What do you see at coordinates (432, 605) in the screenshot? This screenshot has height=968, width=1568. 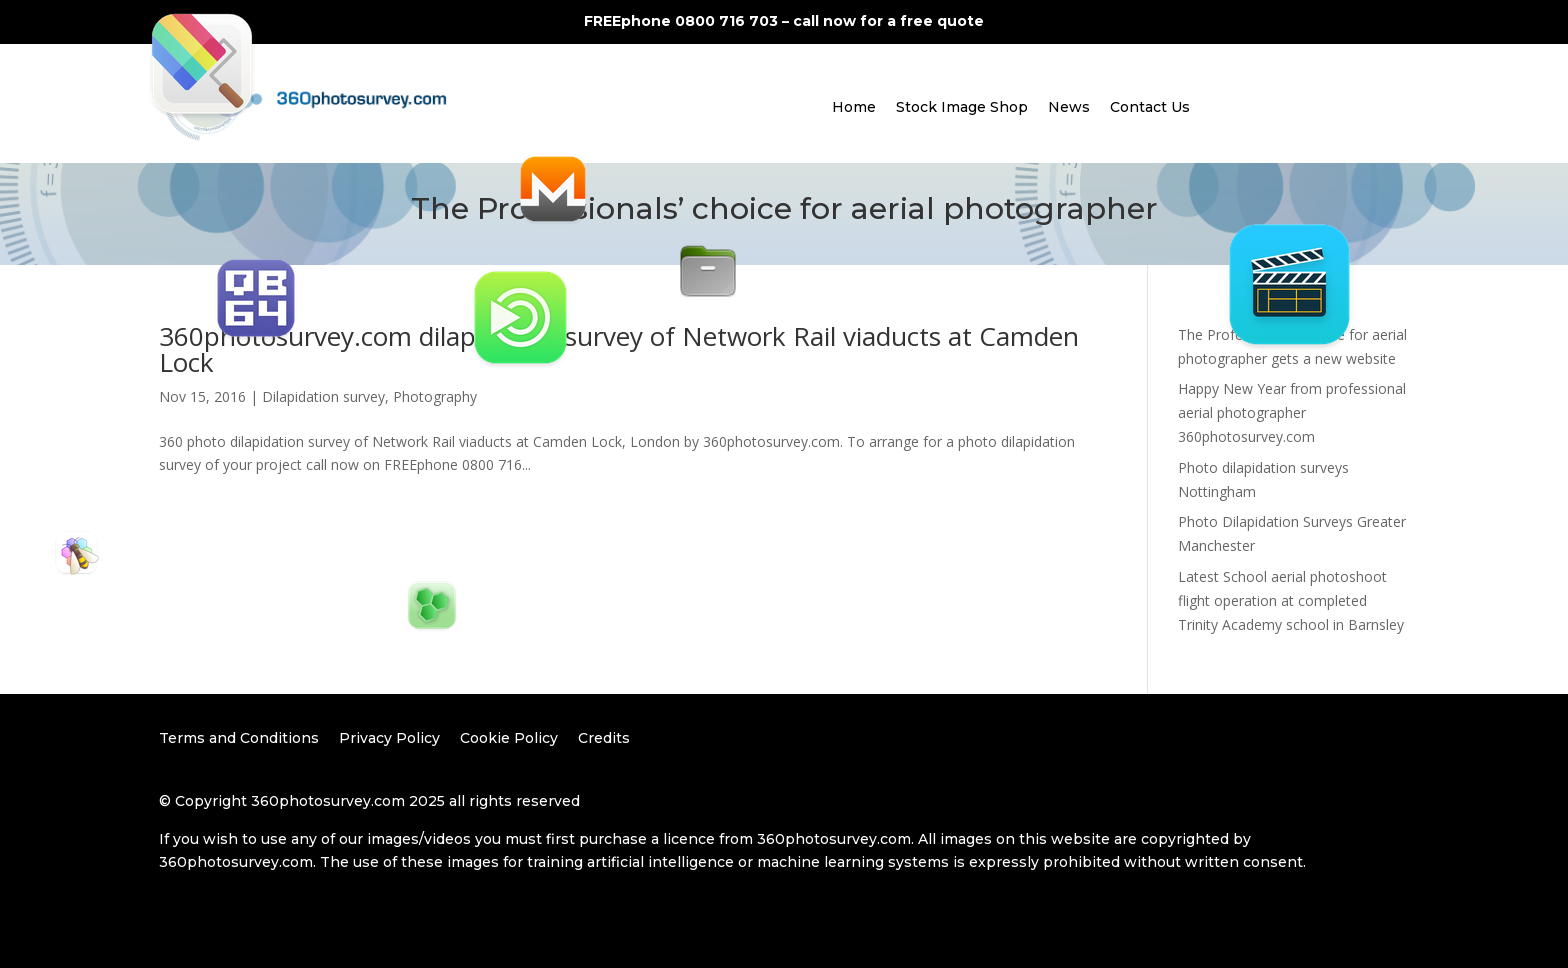 I see `open ghex hex editor application` at bounding box center [432, 605].